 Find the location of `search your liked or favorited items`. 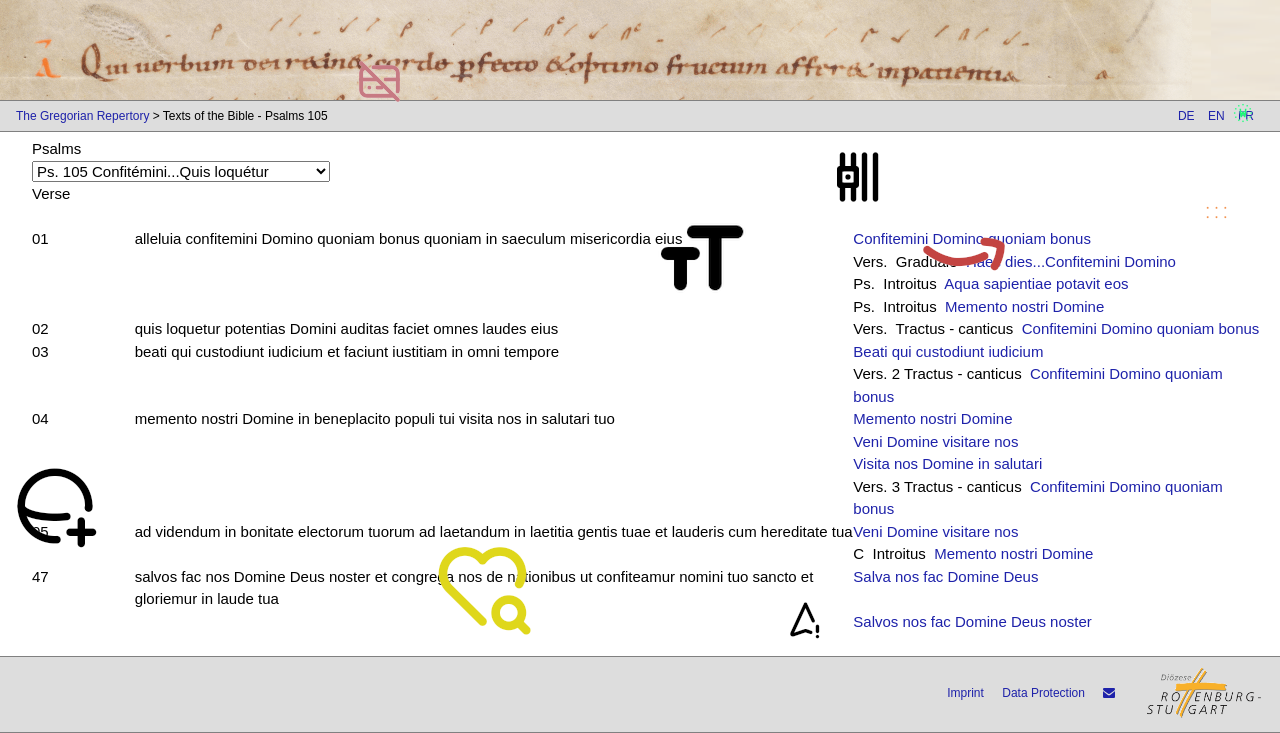

search your liked or favorited items is located at coordinates (482, 586).